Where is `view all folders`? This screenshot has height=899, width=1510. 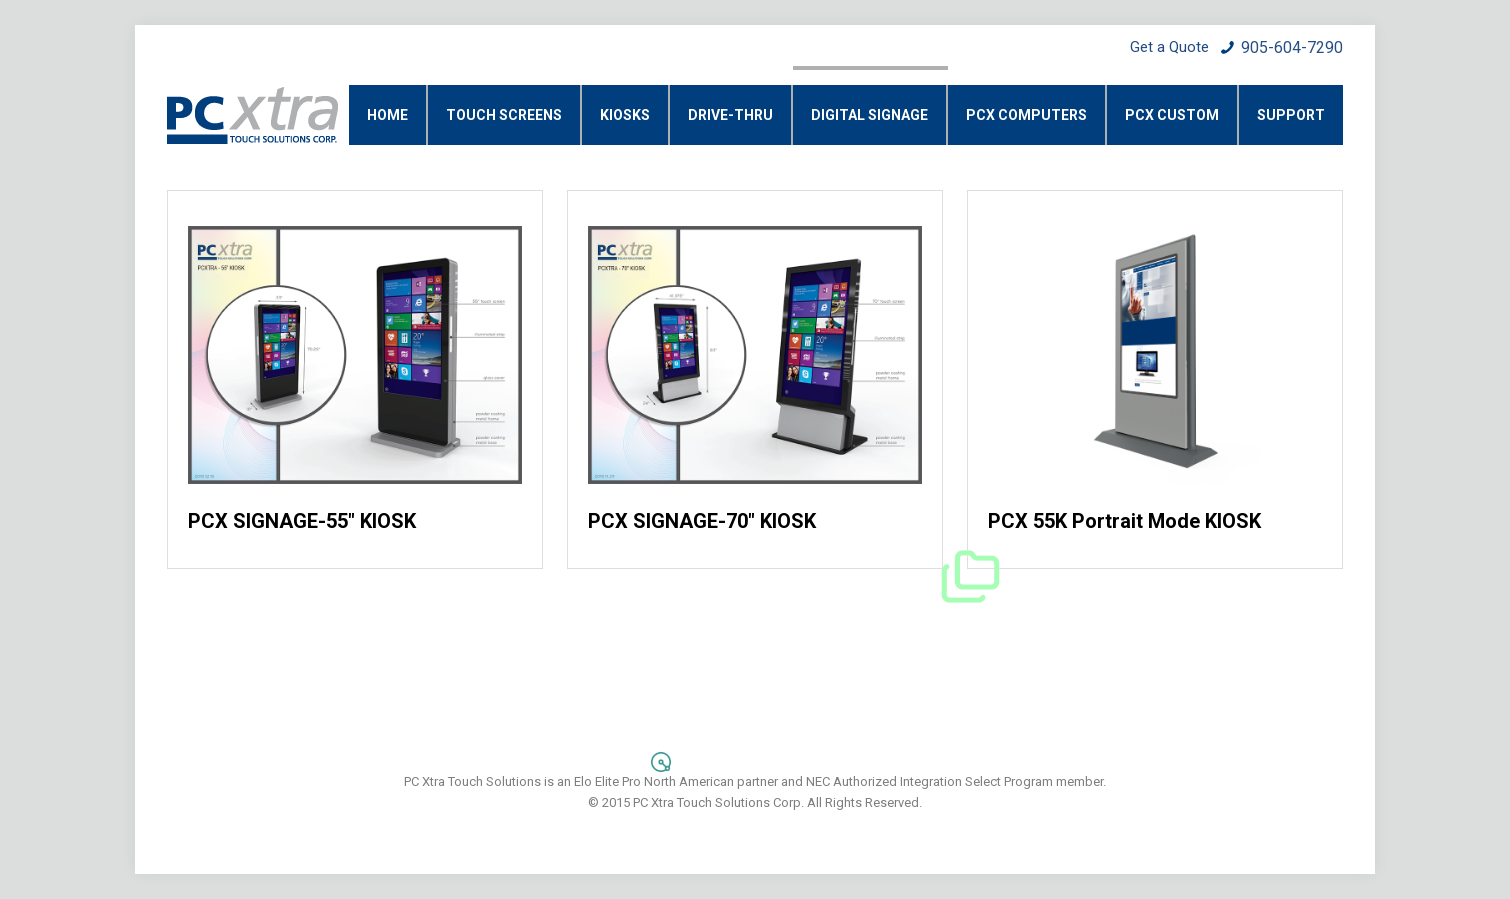 view all folders is located at coordinates (970, 576).